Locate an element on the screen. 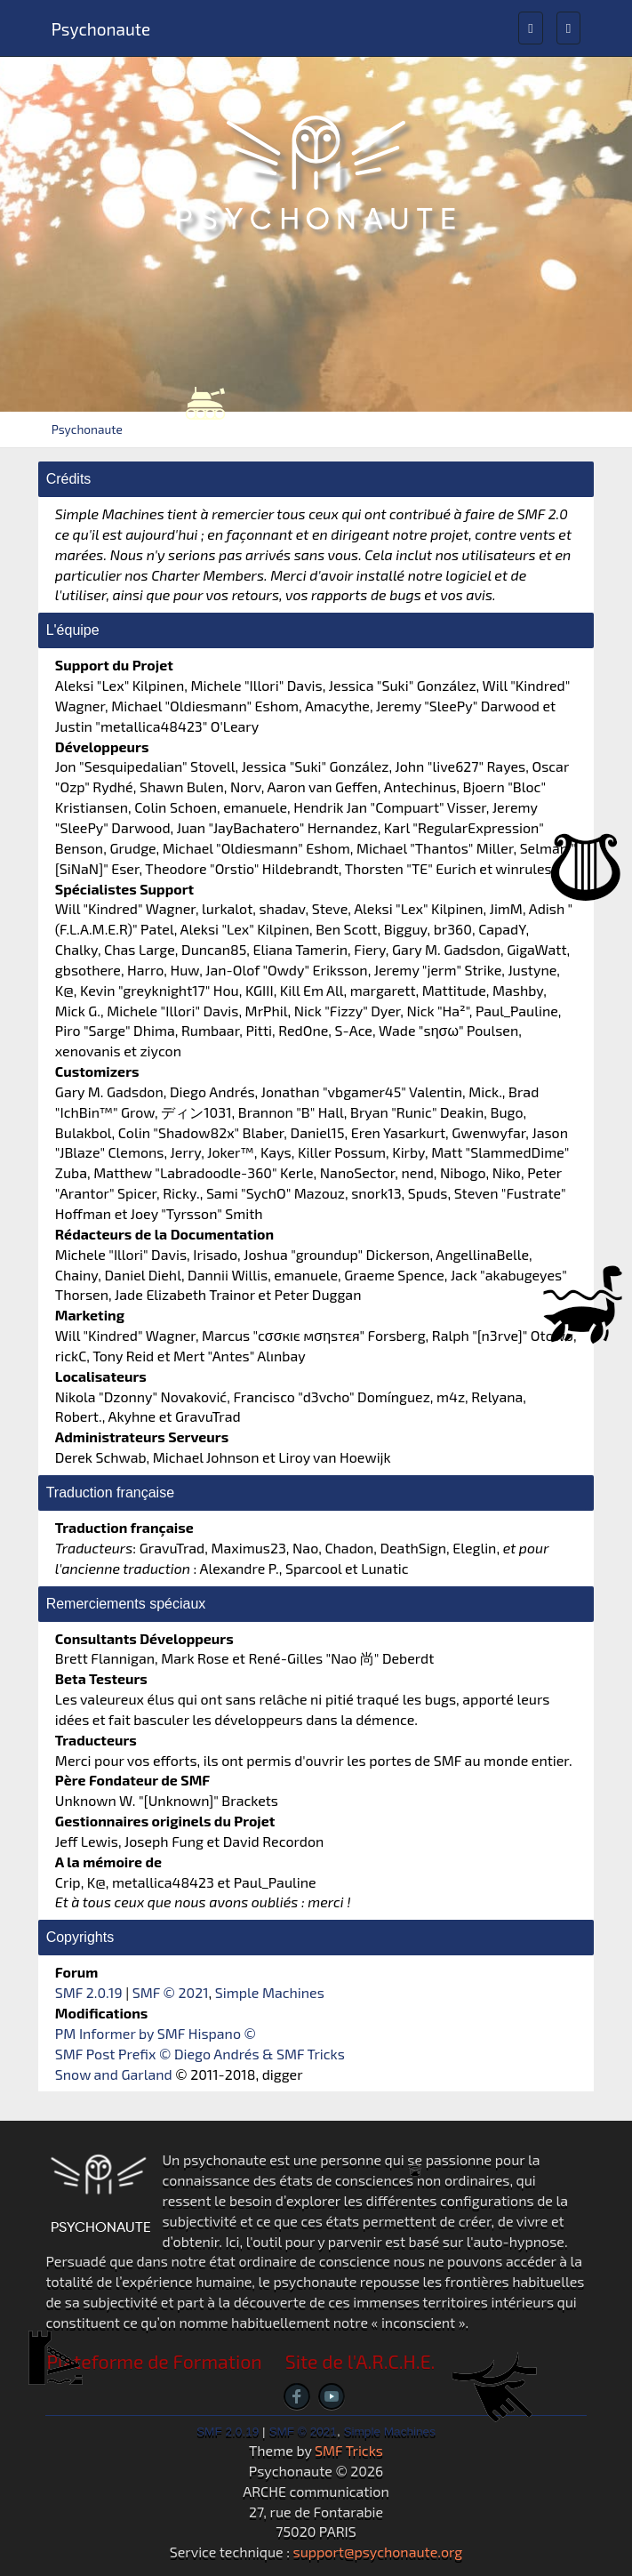  access music or audio features is located at coordinates (586, 866).